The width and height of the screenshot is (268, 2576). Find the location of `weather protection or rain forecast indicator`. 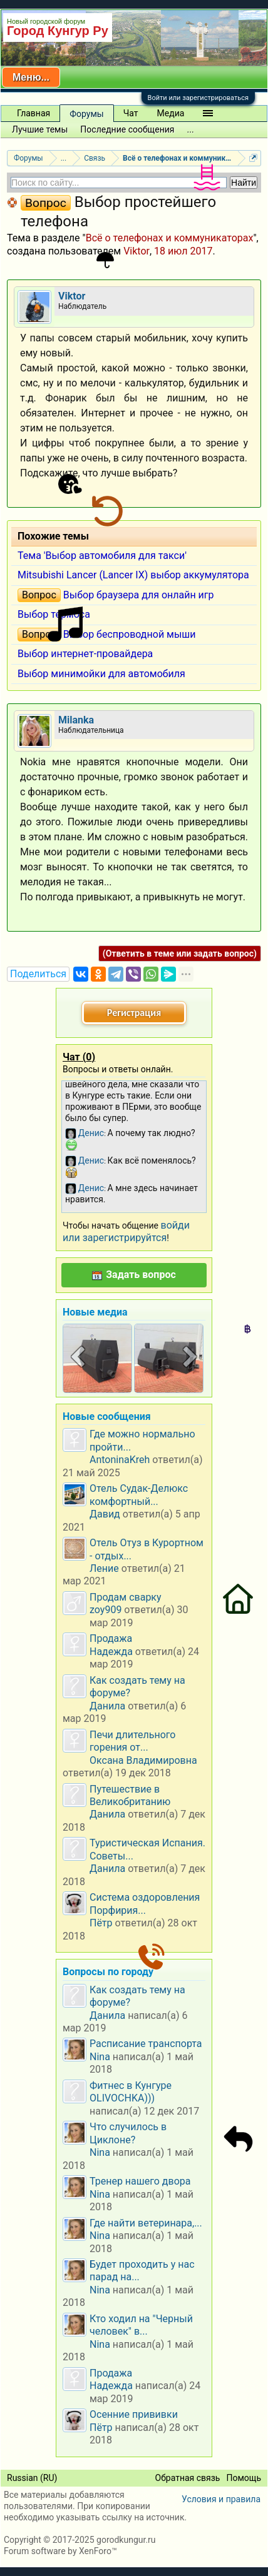

weather protection or rain forecast indicator is located at coordinates (105, 260).